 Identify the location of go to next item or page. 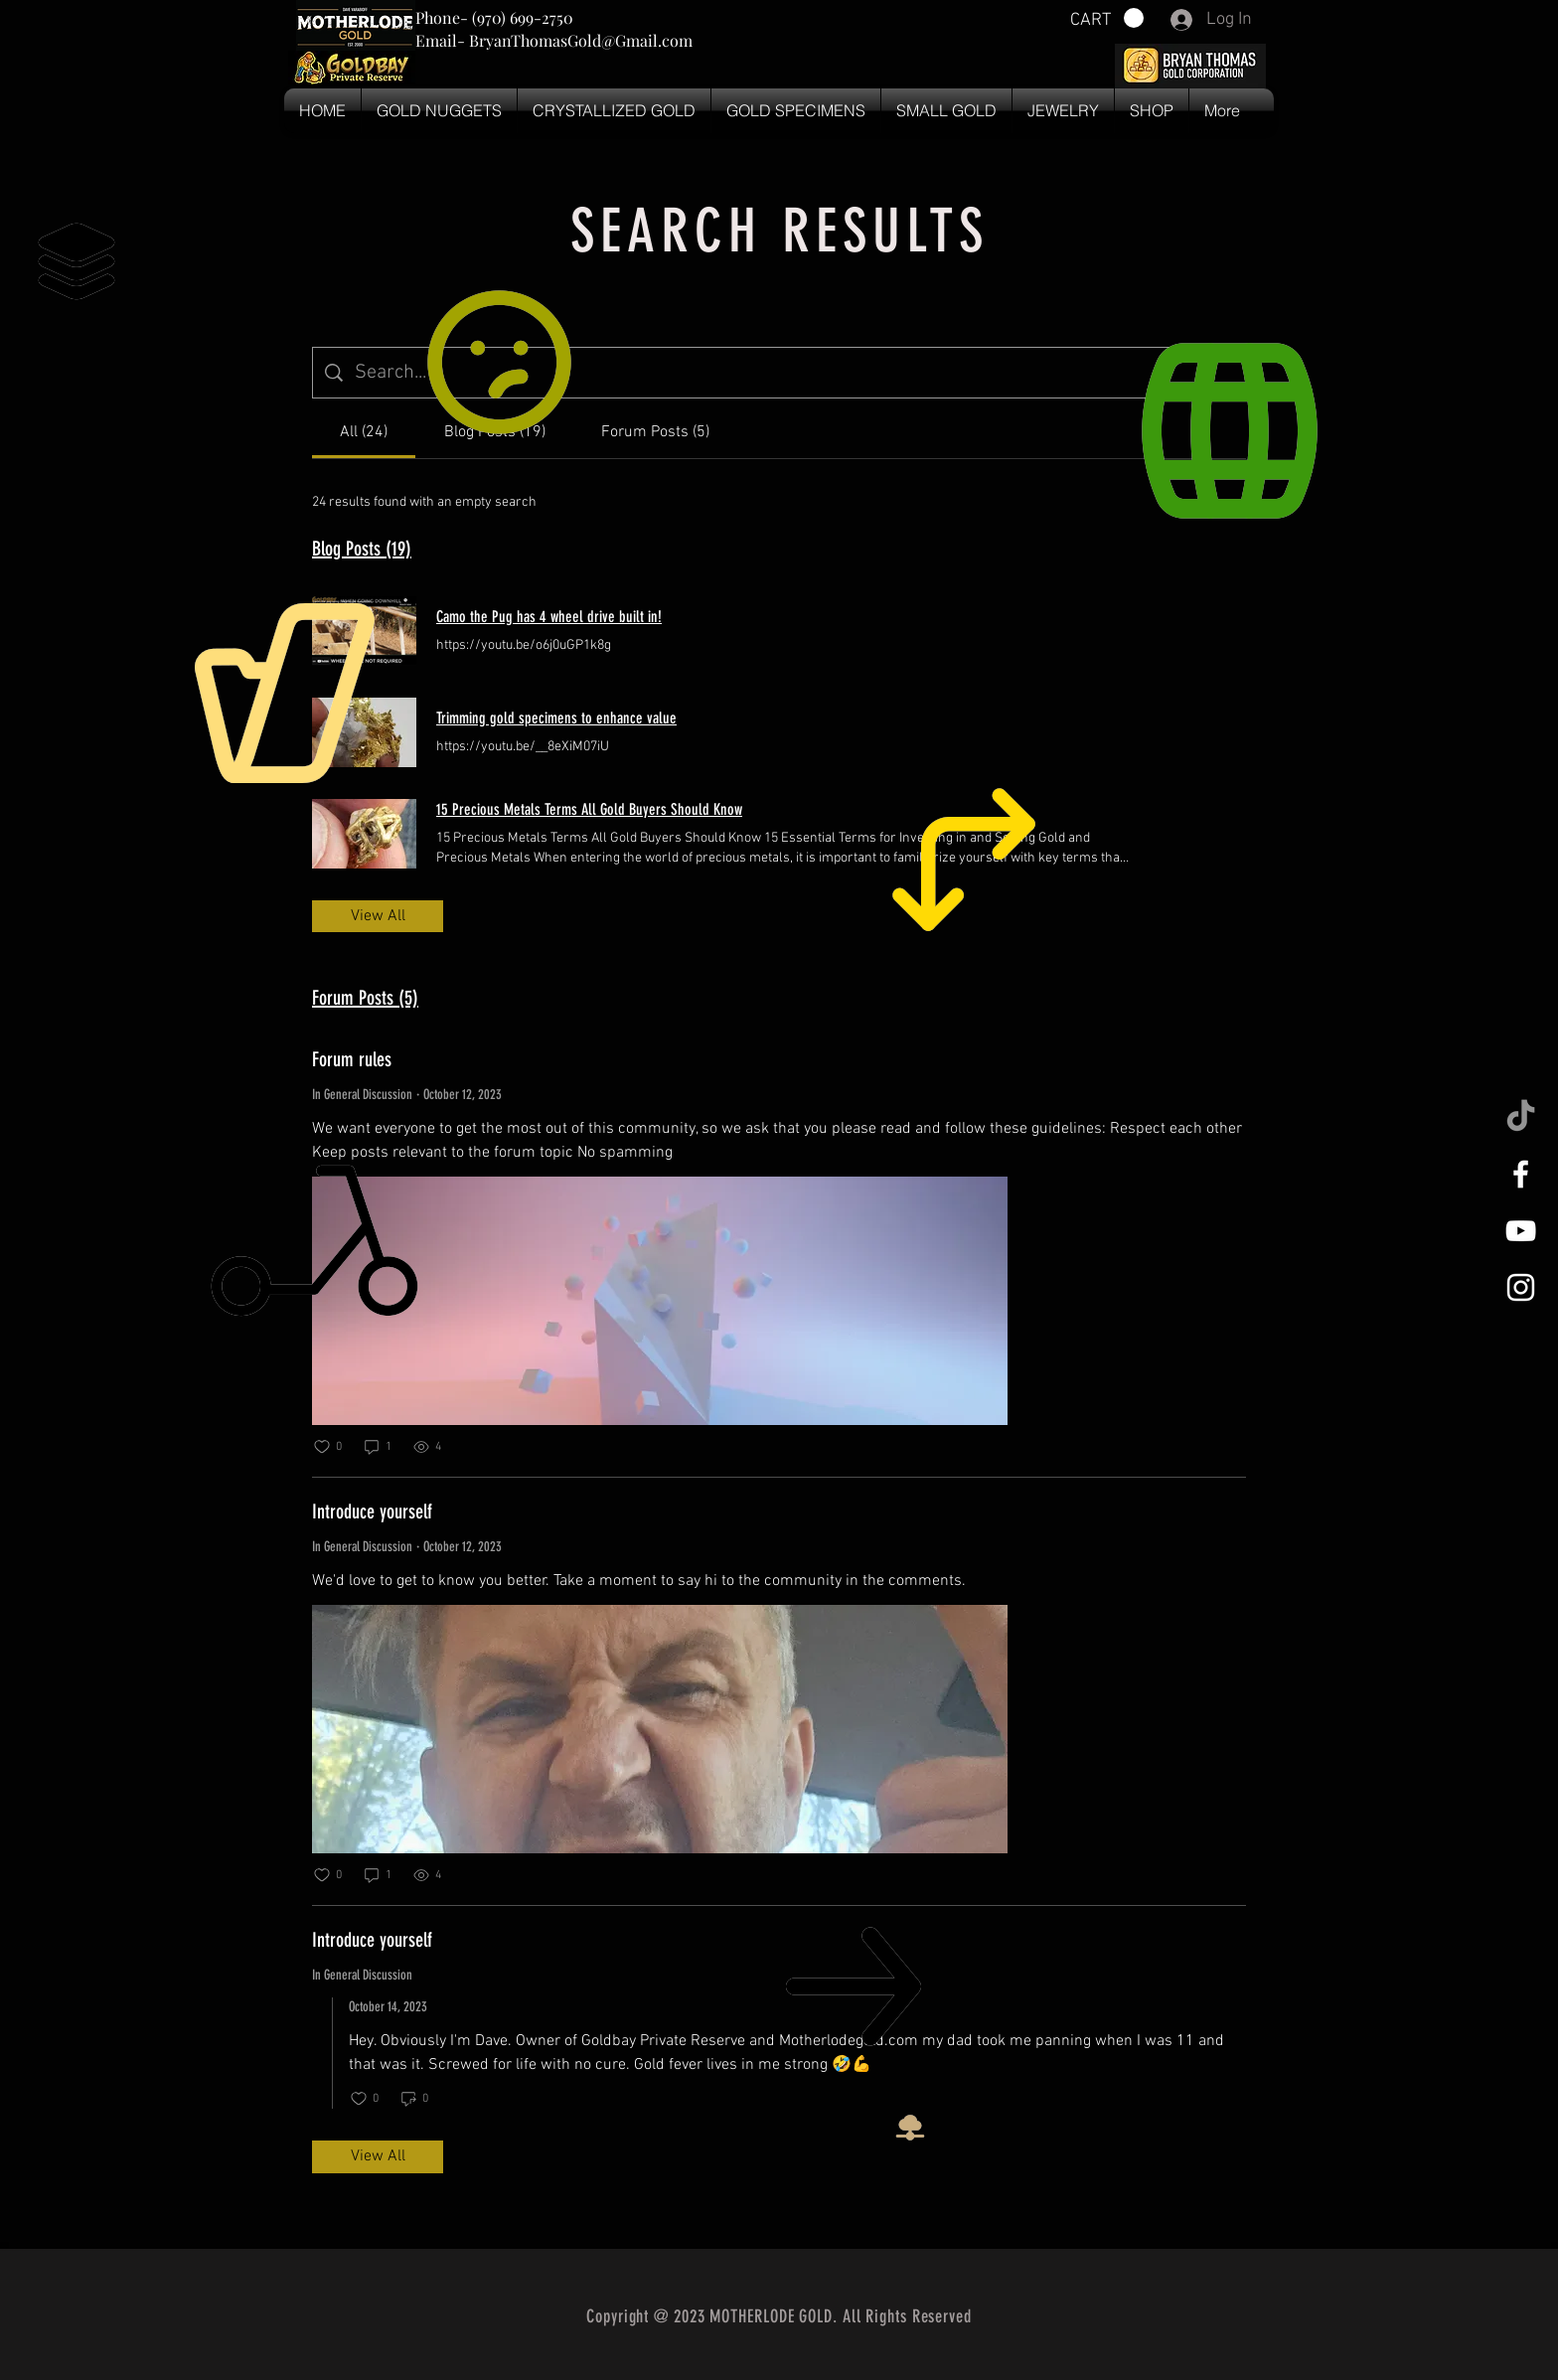
(854, 1986).